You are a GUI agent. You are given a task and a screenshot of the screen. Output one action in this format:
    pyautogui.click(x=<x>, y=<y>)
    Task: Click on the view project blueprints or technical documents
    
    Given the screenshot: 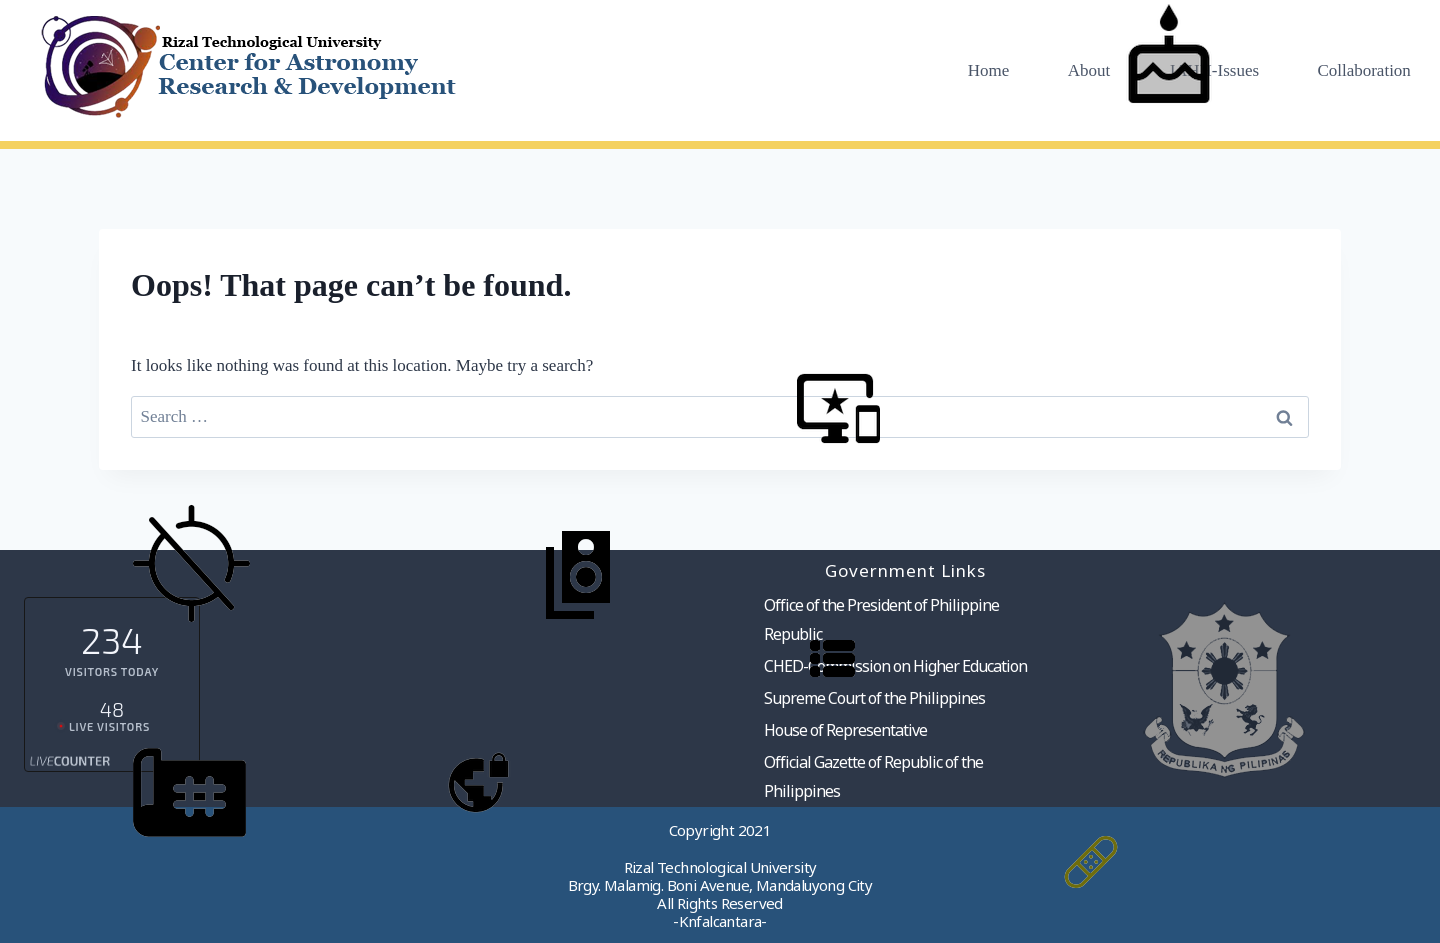 What is the action you would take?
    pyautogui.click(x=189, y=796)
    